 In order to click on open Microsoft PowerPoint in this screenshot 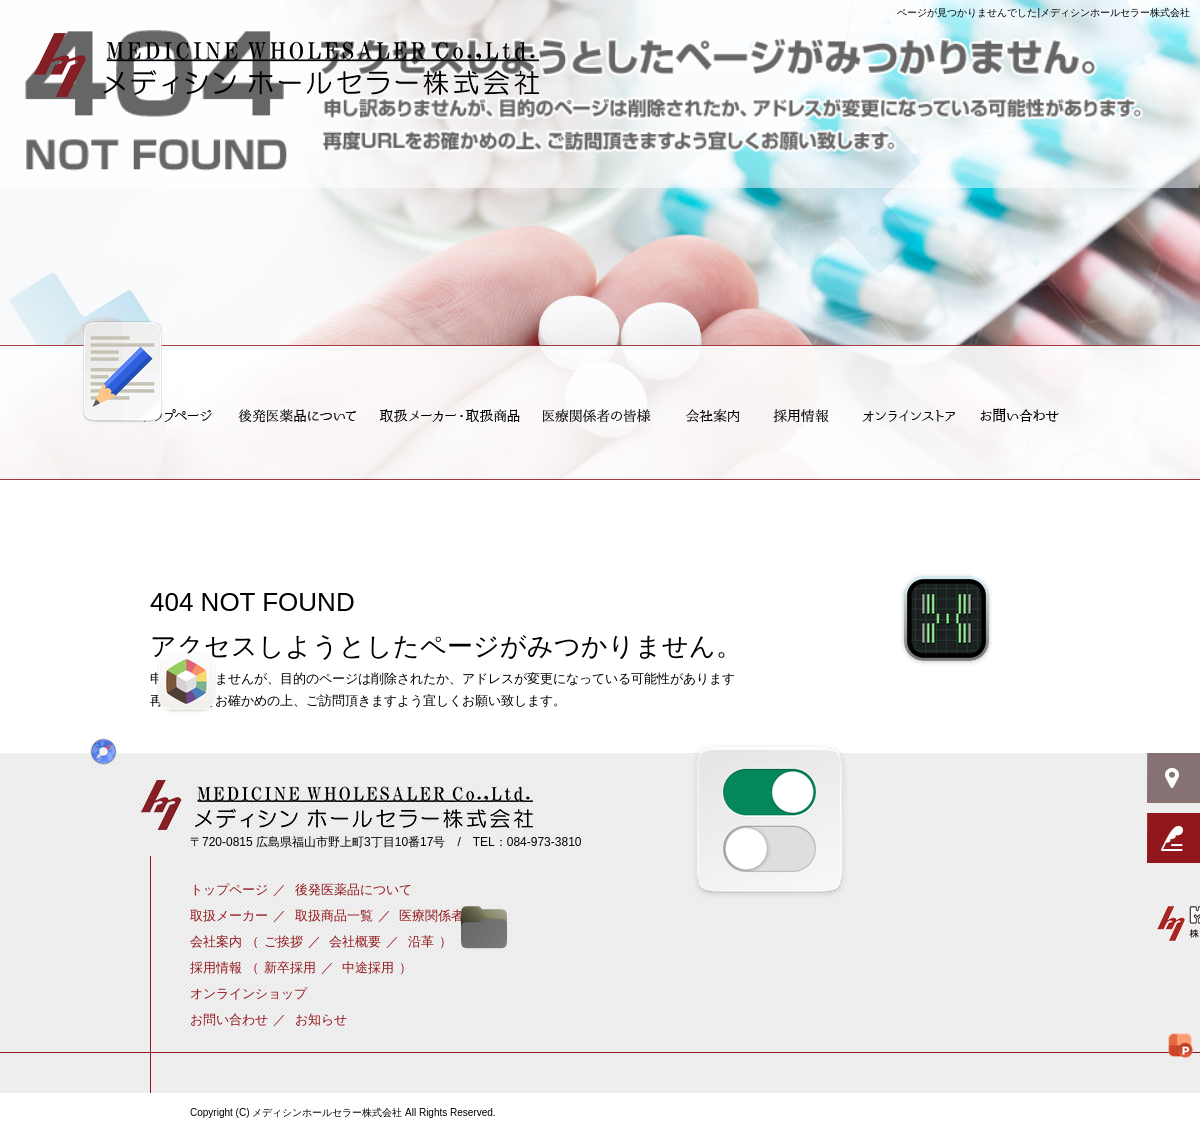, I will do `click(1180, 1045)`.